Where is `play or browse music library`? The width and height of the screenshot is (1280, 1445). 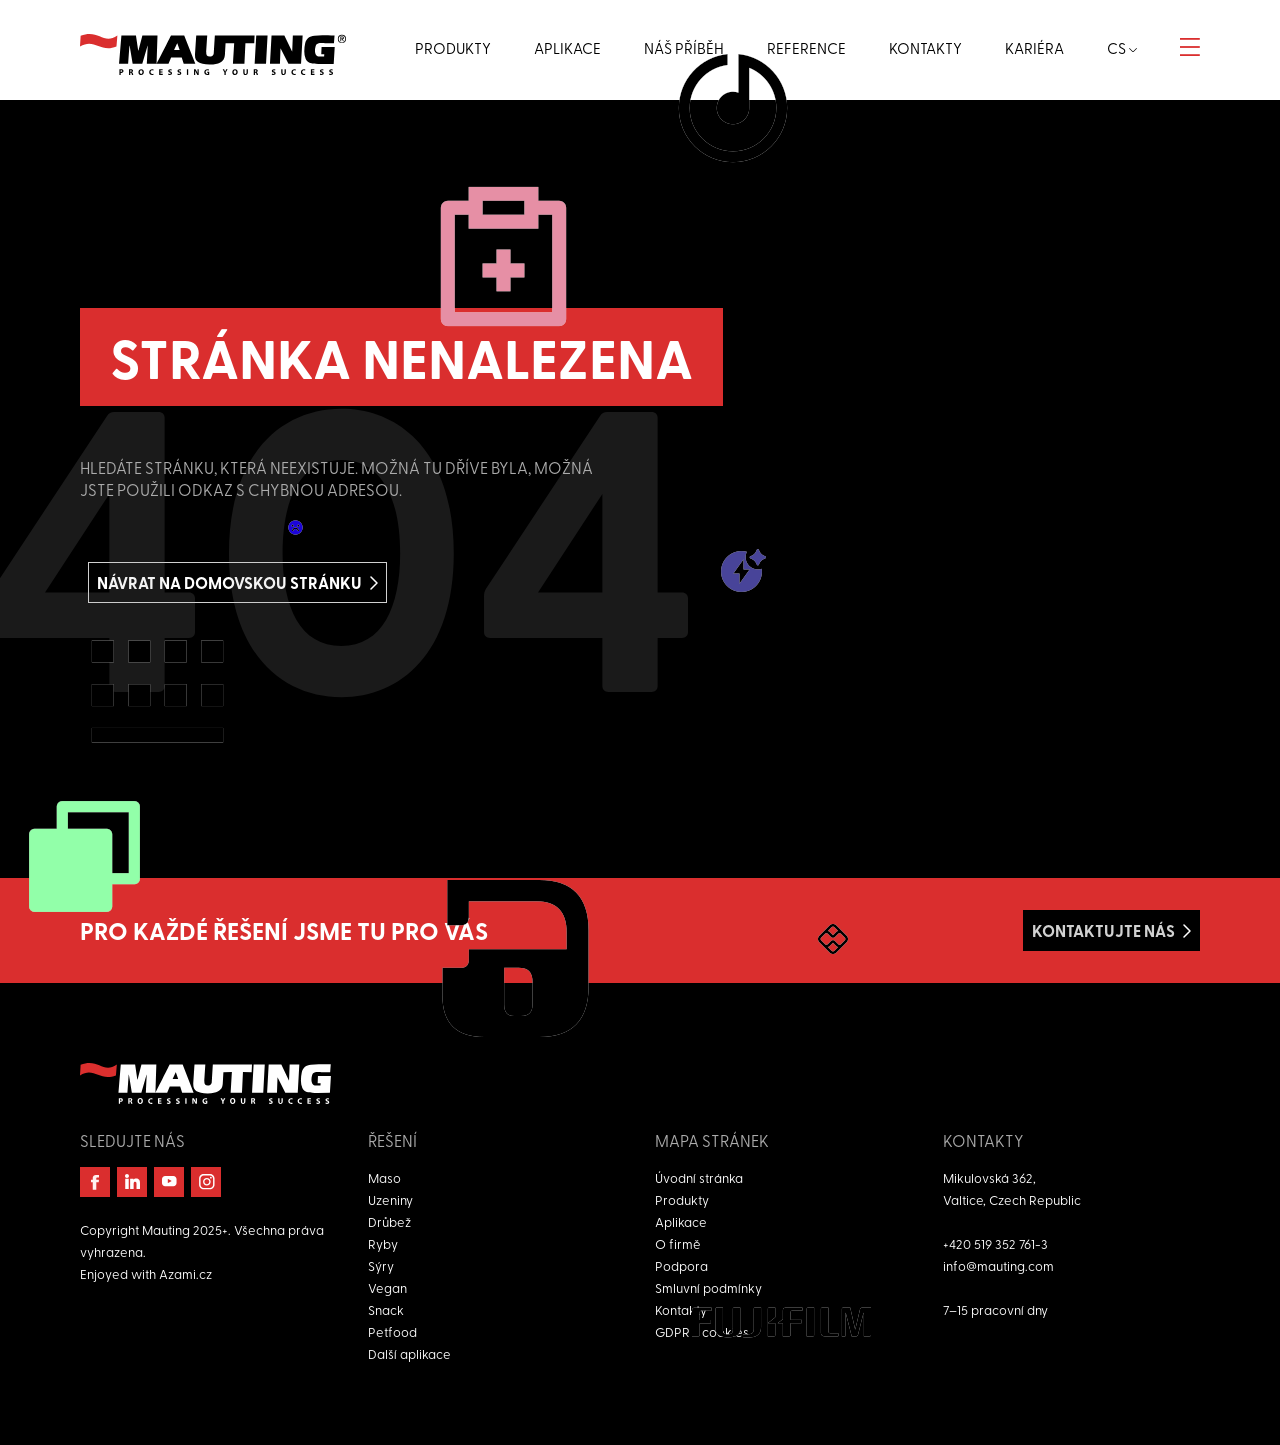
play or browse music library is located at coordinates (733, 108).